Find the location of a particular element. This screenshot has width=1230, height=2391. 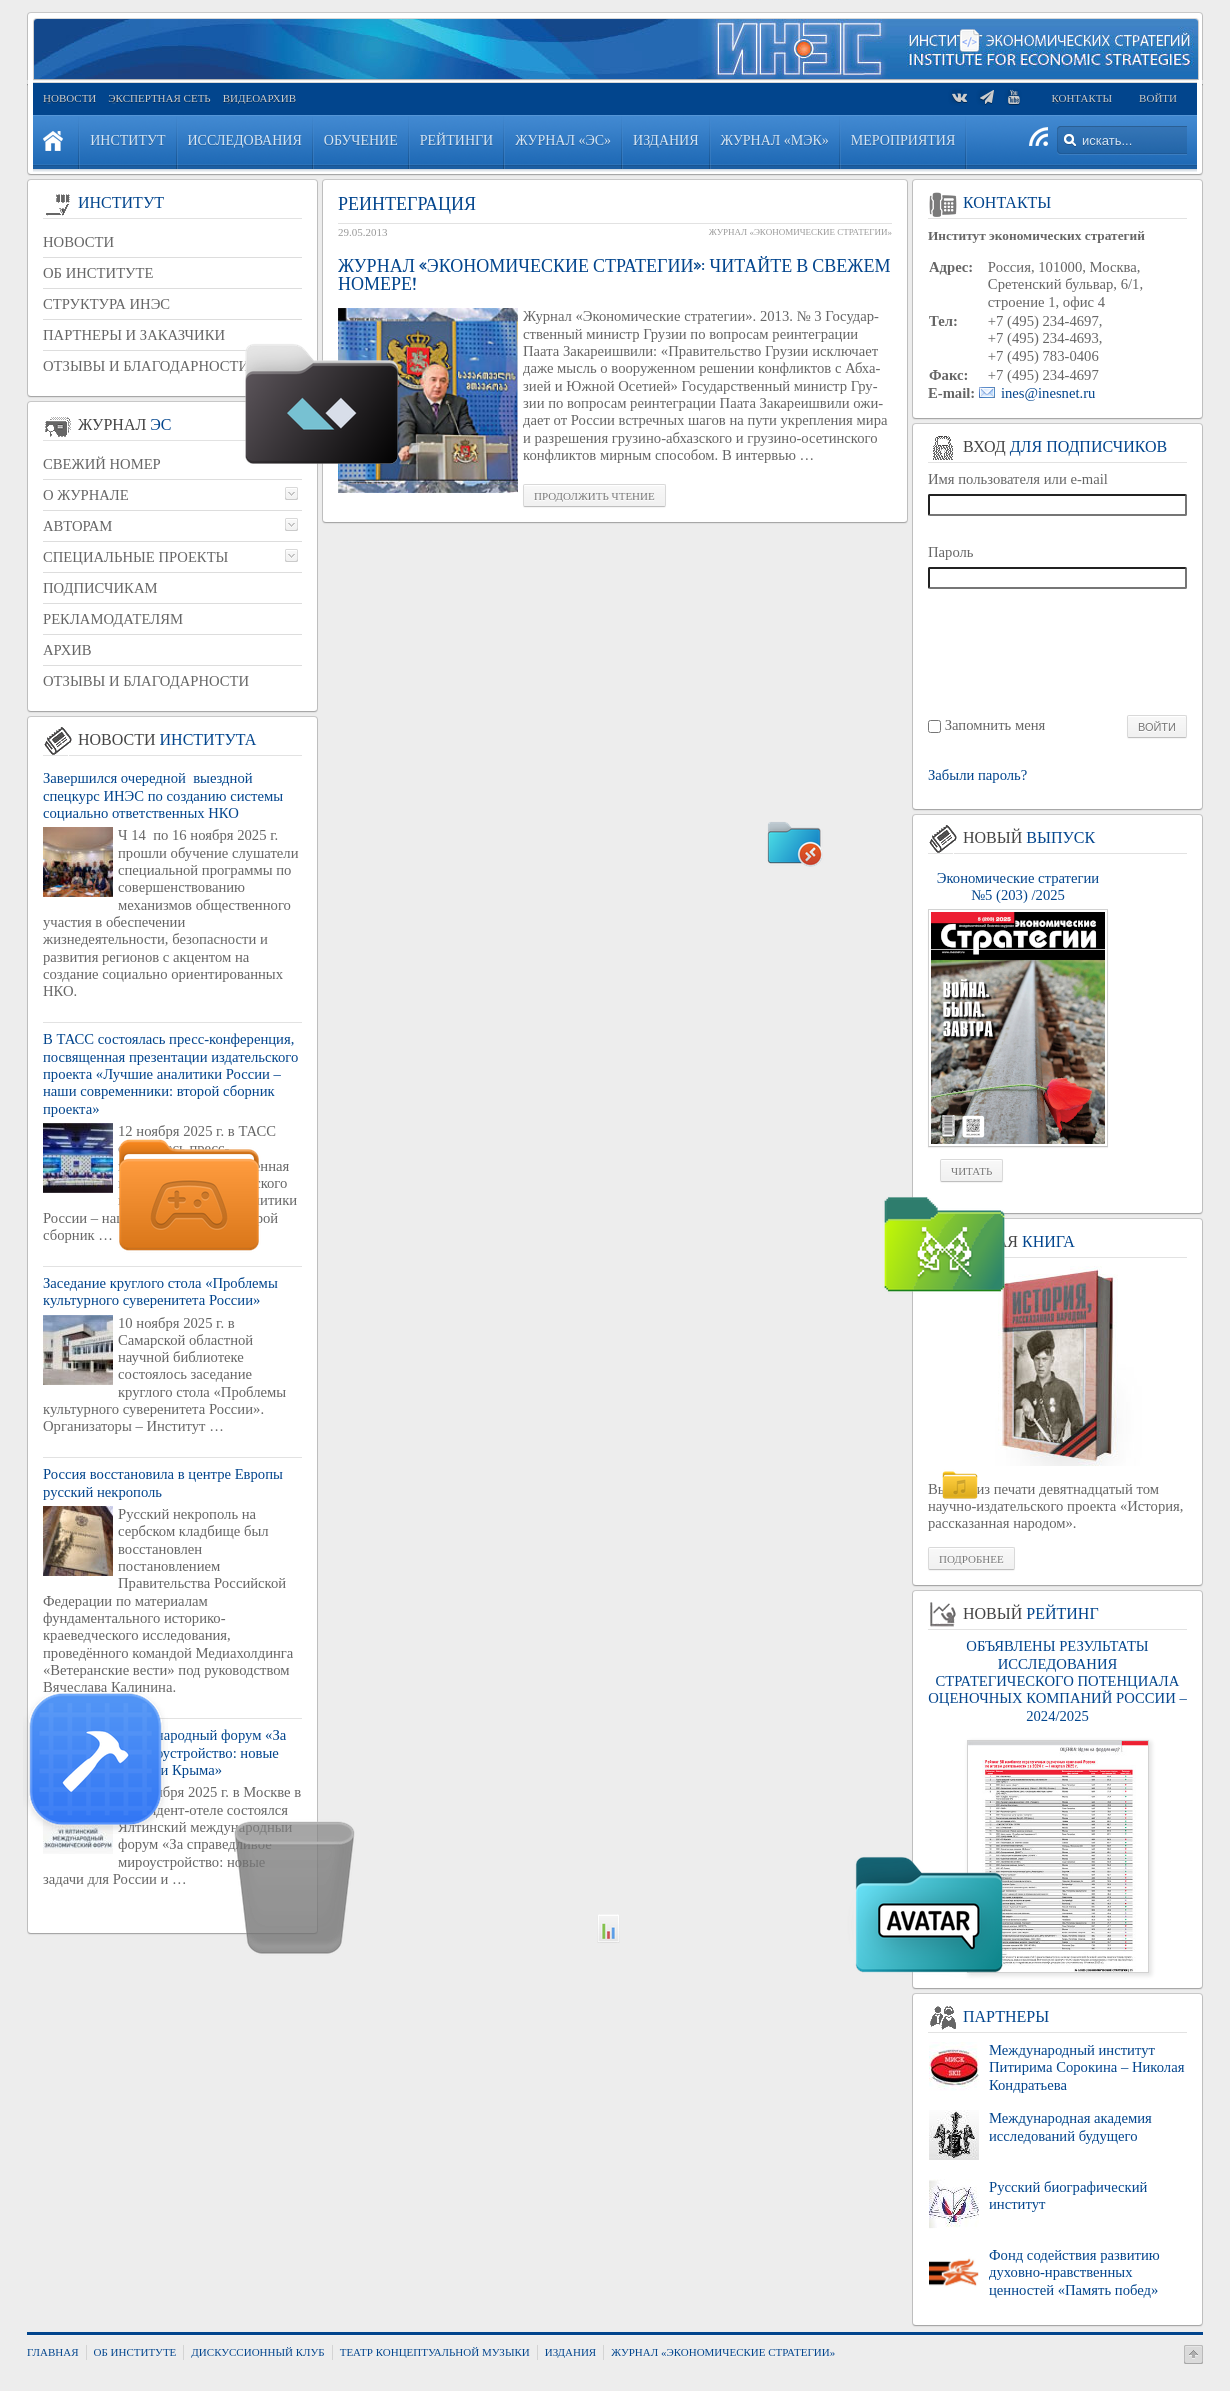

access developer tools and settings is located at coordinates (95, 1761).